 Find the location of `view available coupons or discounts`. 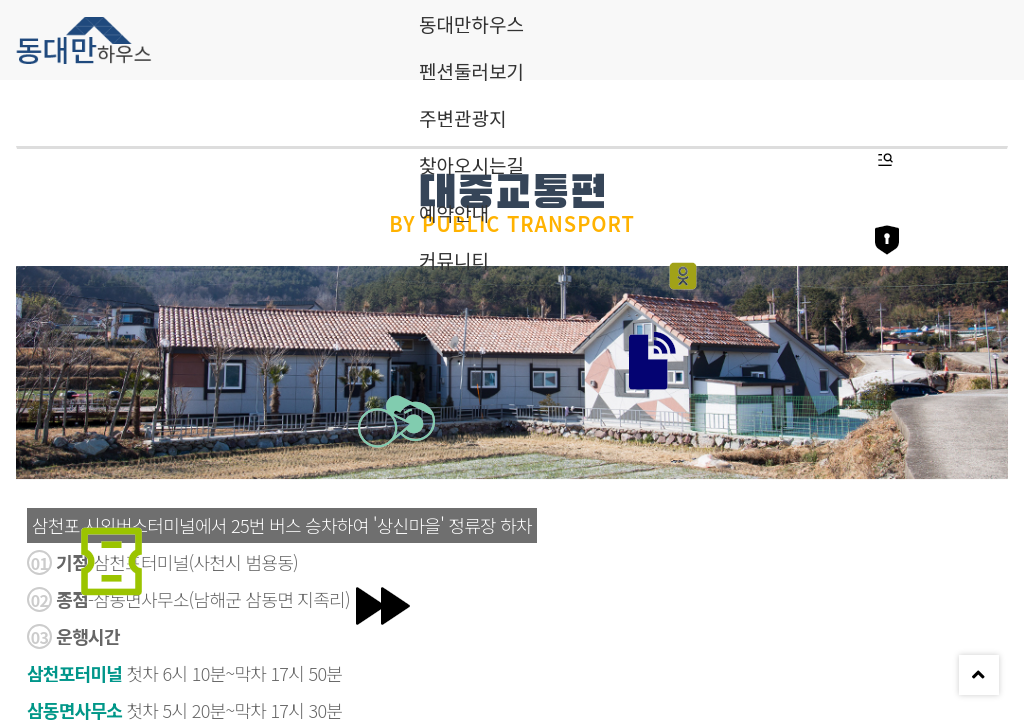

view available coupons or discounts is located at coordinates (111, 561).